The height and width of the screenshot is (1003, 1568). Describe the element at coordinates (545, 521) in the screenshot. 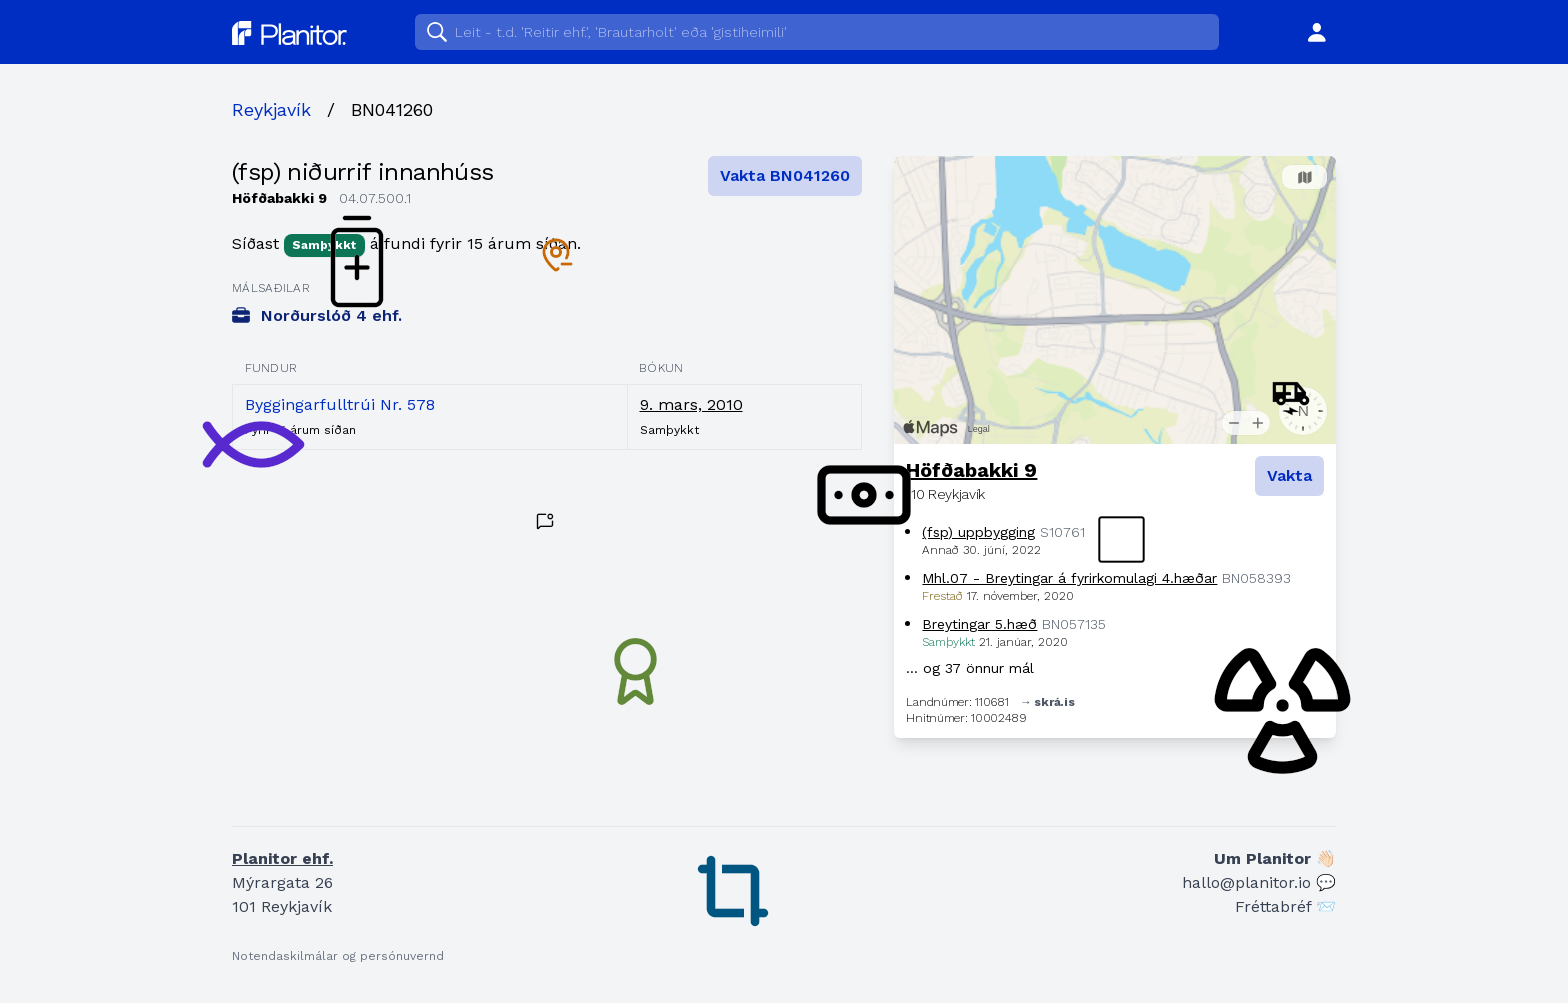

I see `new unread message notification` at that location.